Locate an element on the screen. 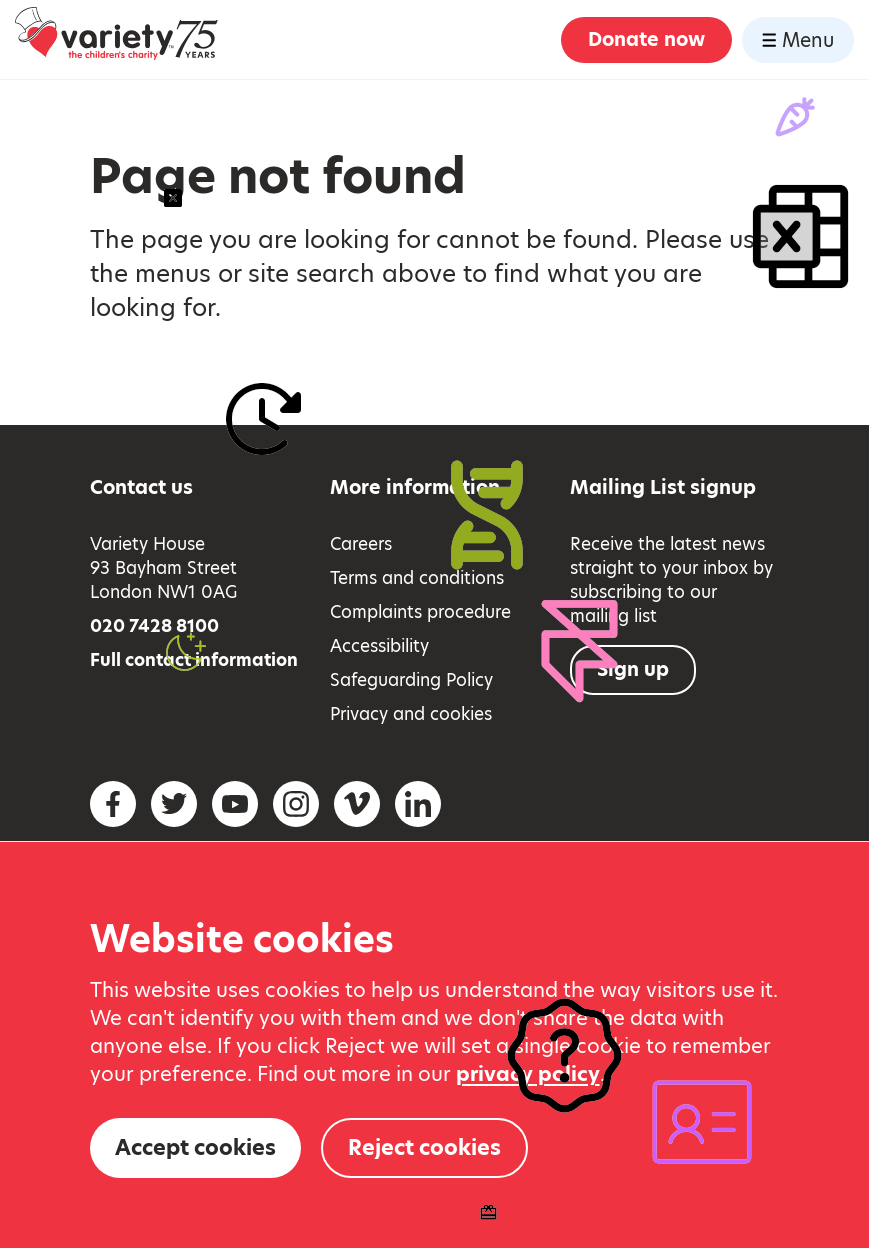 The image size is (869, 1248). enable dark mode or night theme is located at coordinates (184, 652).